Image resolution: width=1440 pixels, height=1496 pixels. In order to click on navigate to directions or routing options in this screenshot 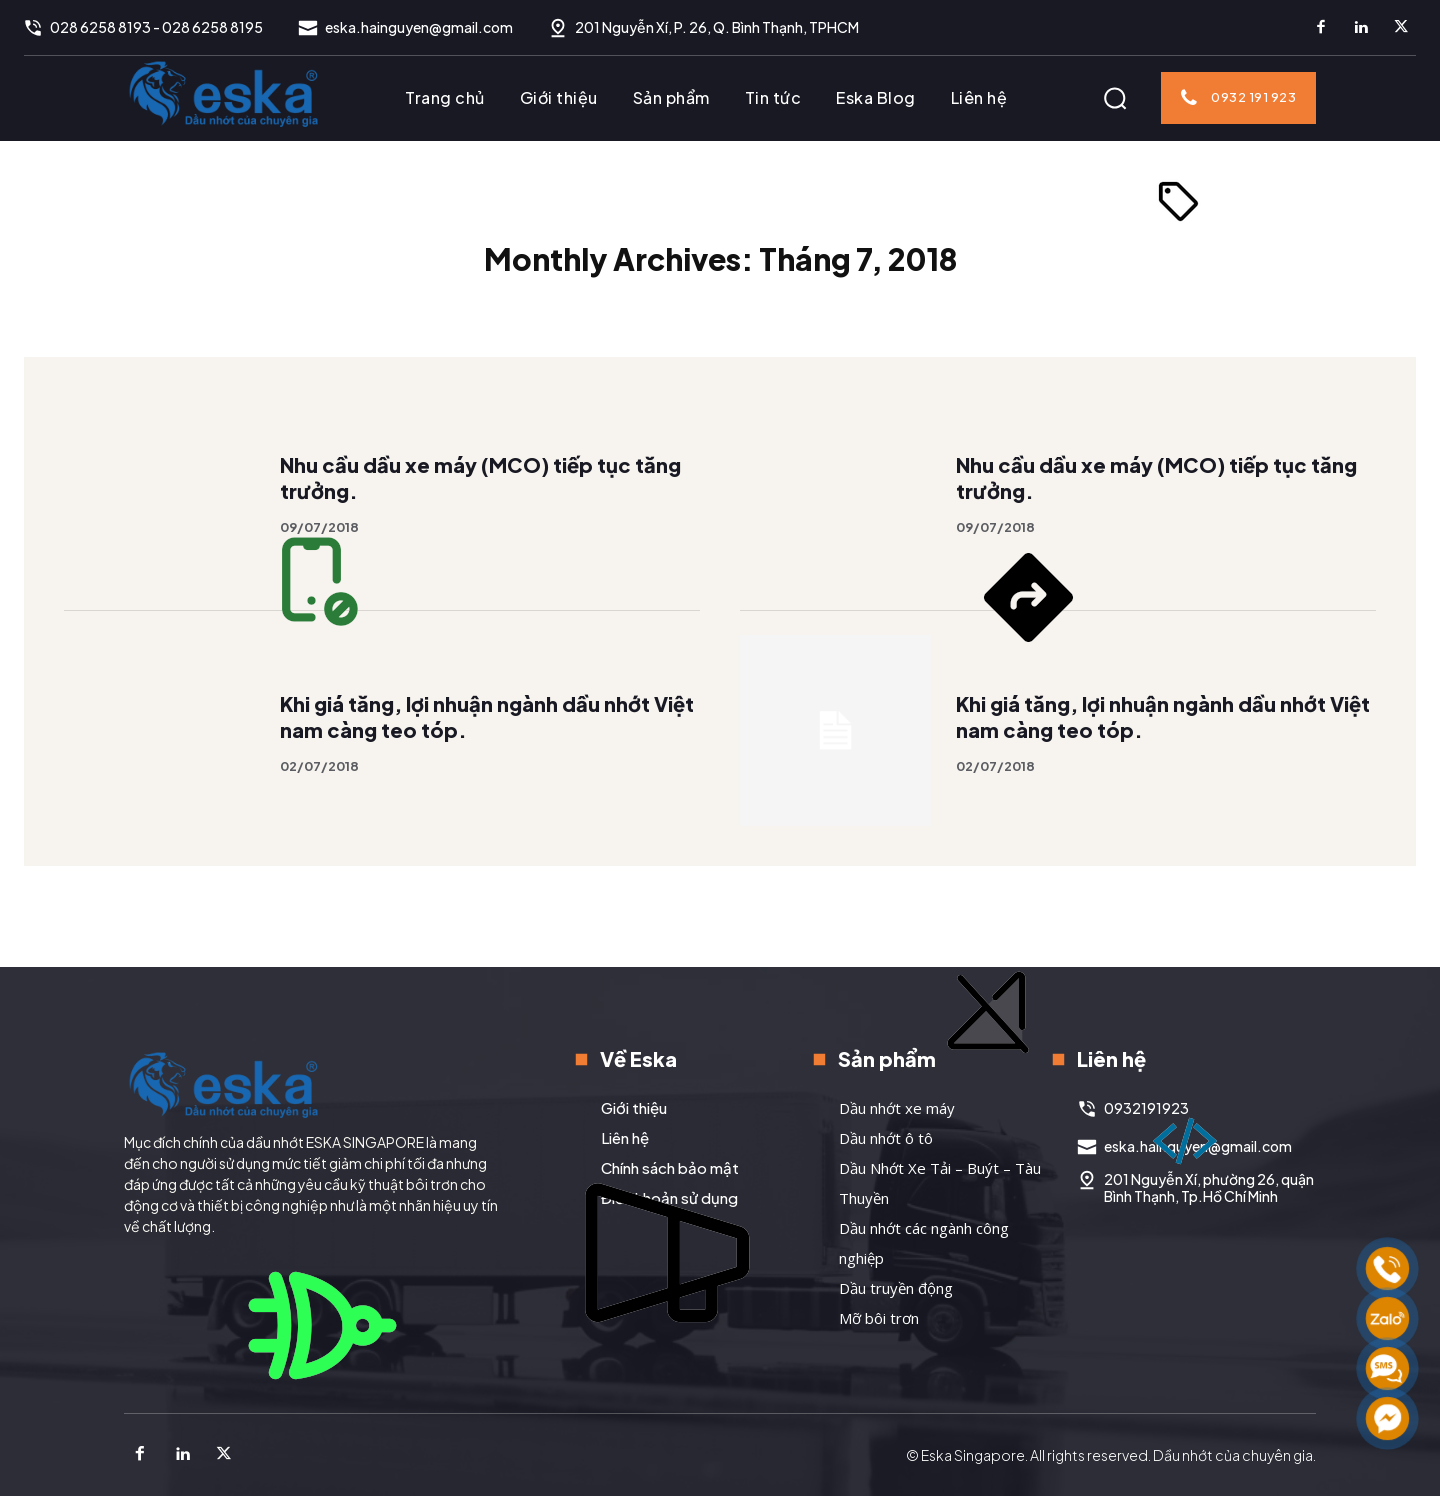, I will do `click(1028, 597)`.